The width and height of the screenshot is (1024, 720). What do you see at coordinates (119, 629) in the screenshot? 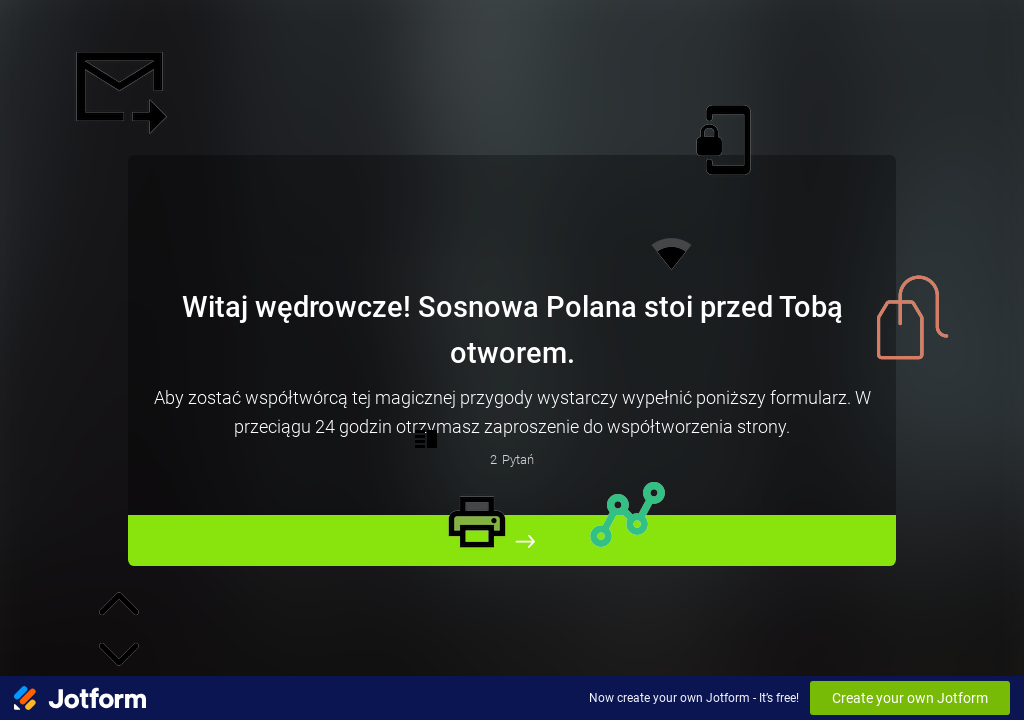
I see `expand or collapse a dropdown menu` at bounding box center [119, 629].